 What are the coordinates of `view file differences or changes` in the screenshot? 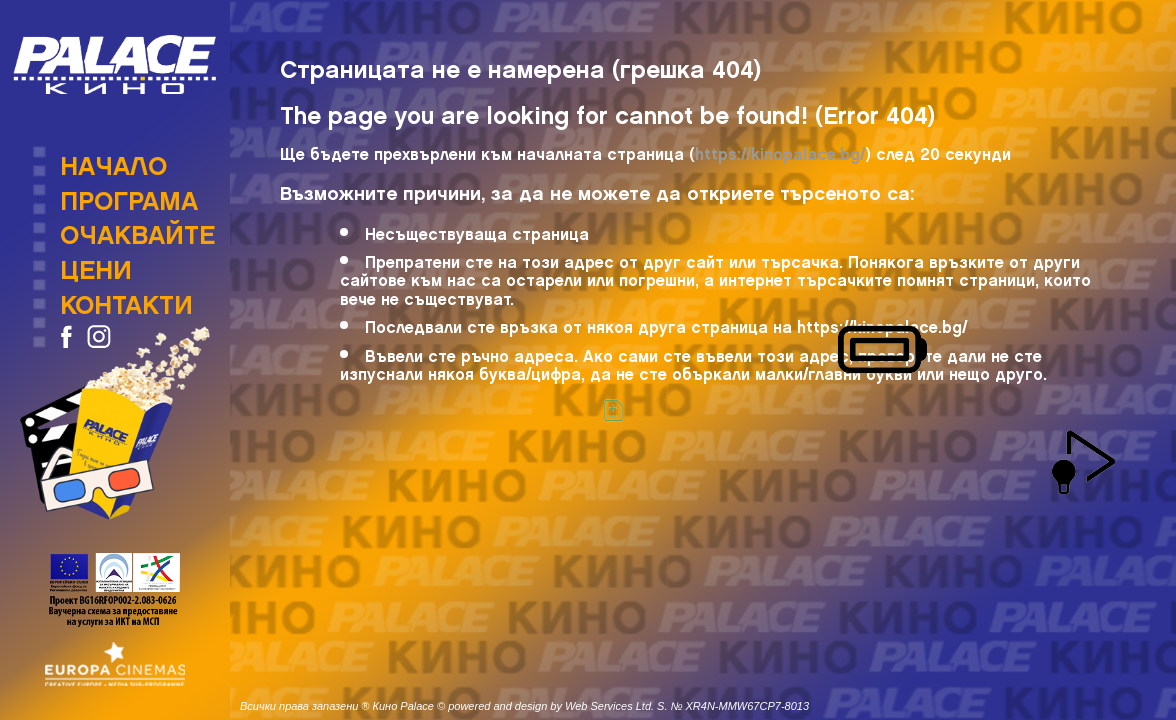 It's located at (613, 410).